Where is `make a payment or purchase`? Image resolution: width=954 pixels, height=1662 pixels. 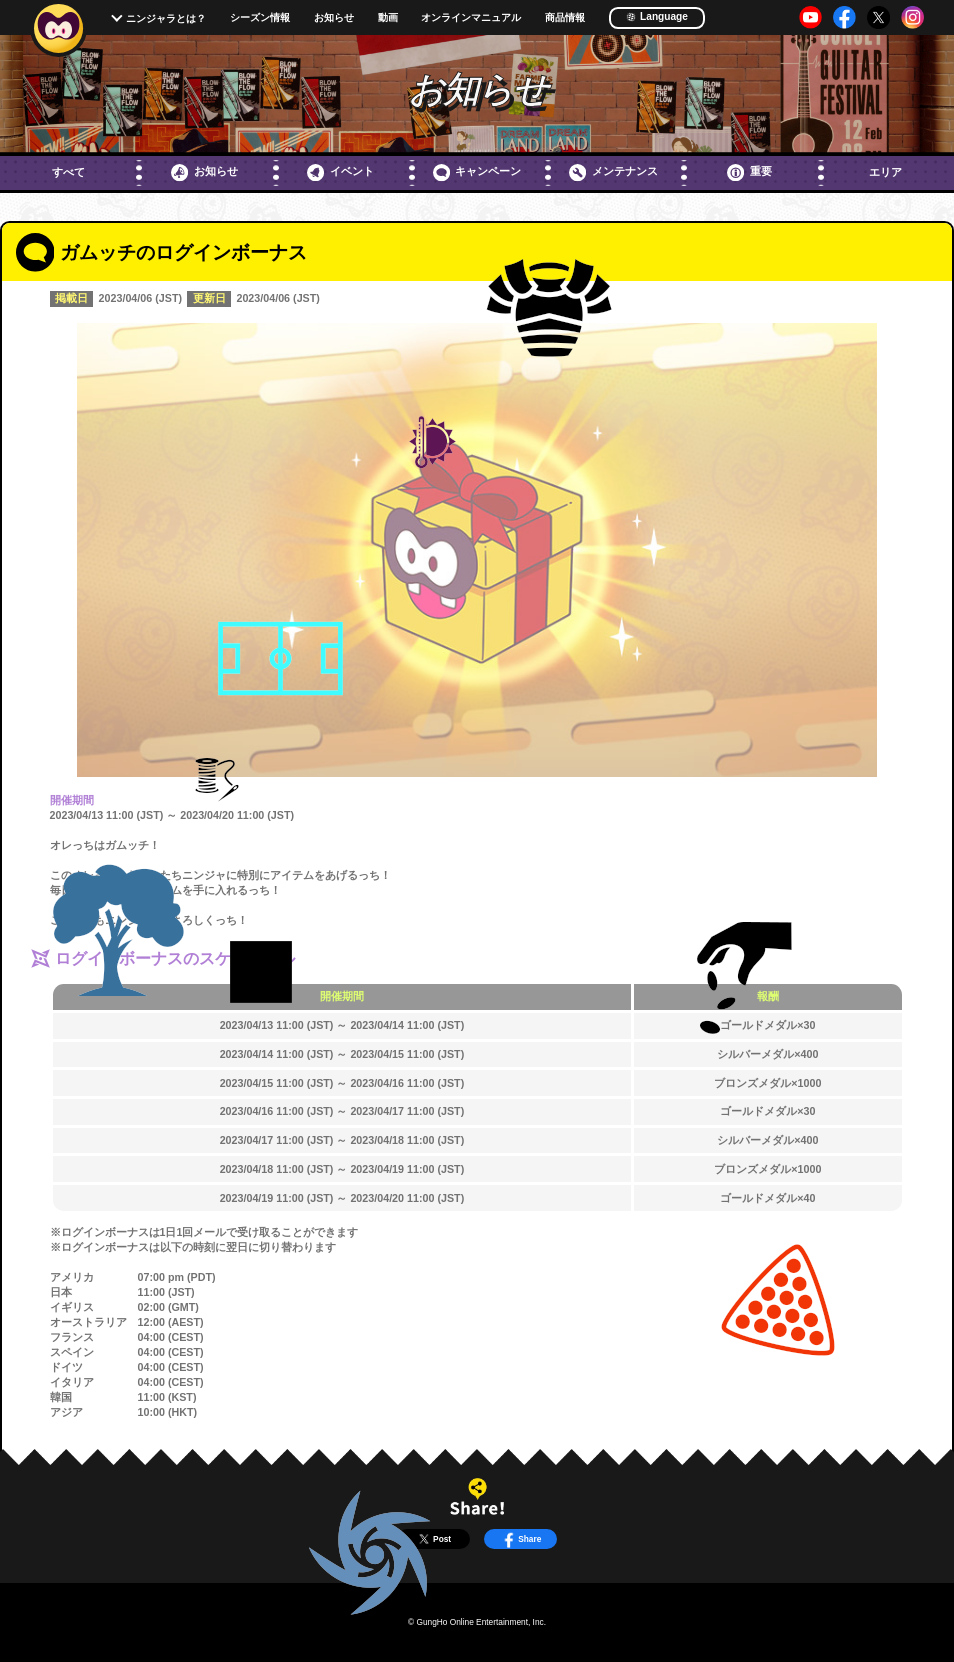 make a payment or purchase is located at coordinates (733, 979).